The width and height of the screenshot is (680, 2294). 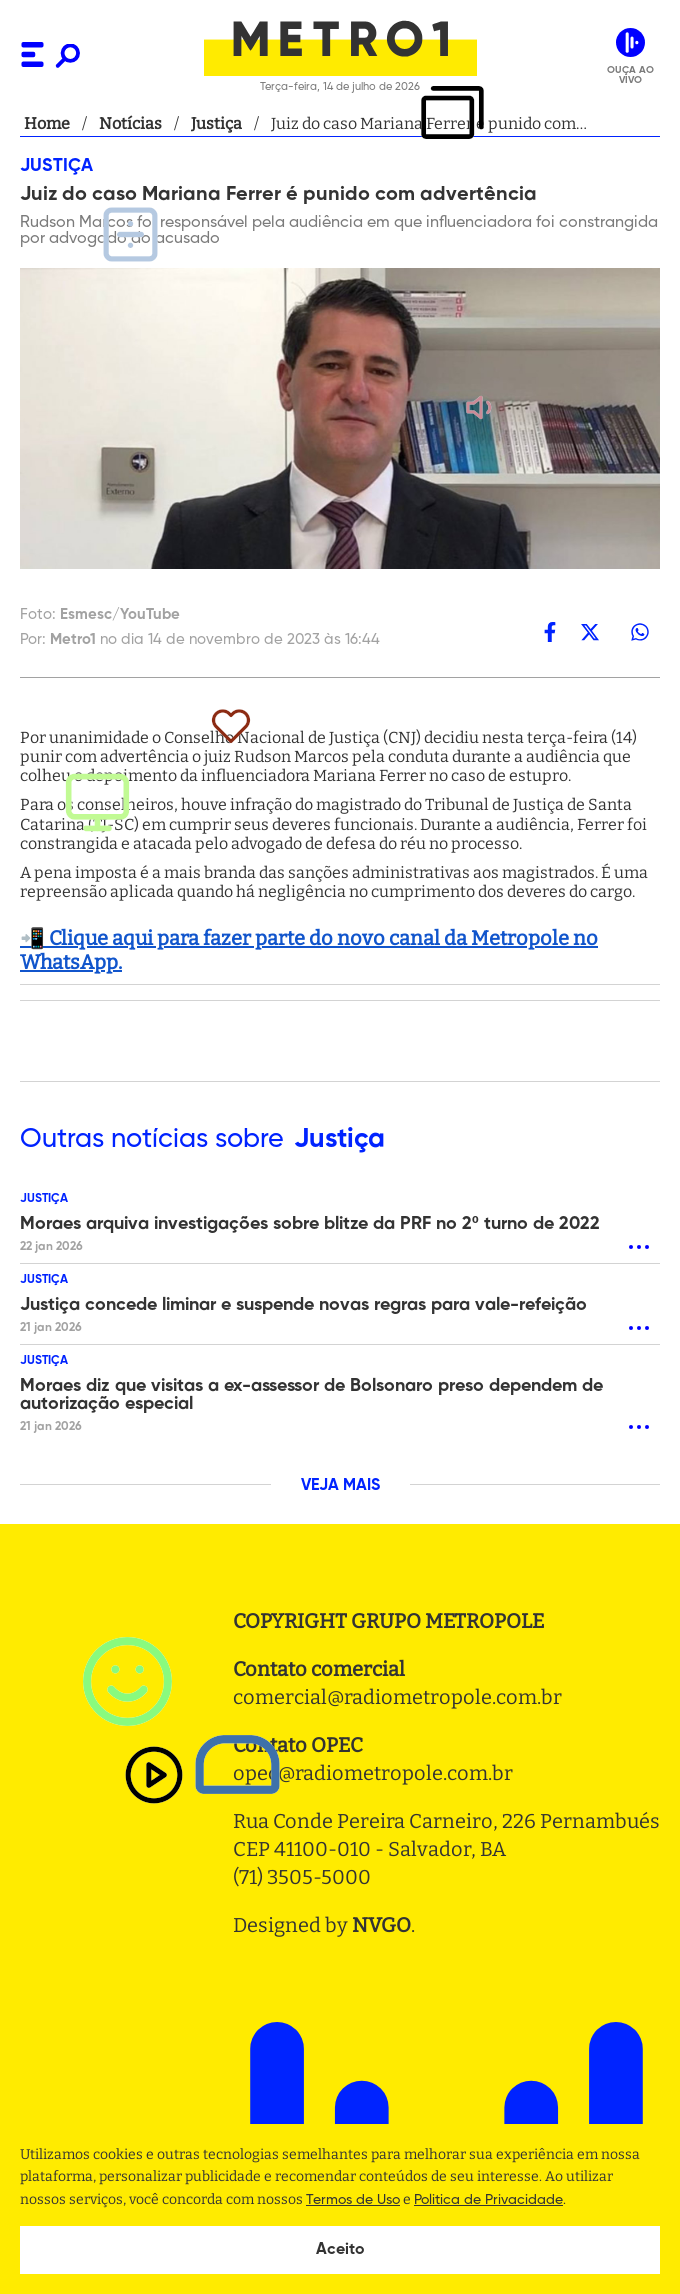 What do you see at coordinates (130, 234) in the screenshot?
I see `perform division calculation` at bounding box center [130, 234].